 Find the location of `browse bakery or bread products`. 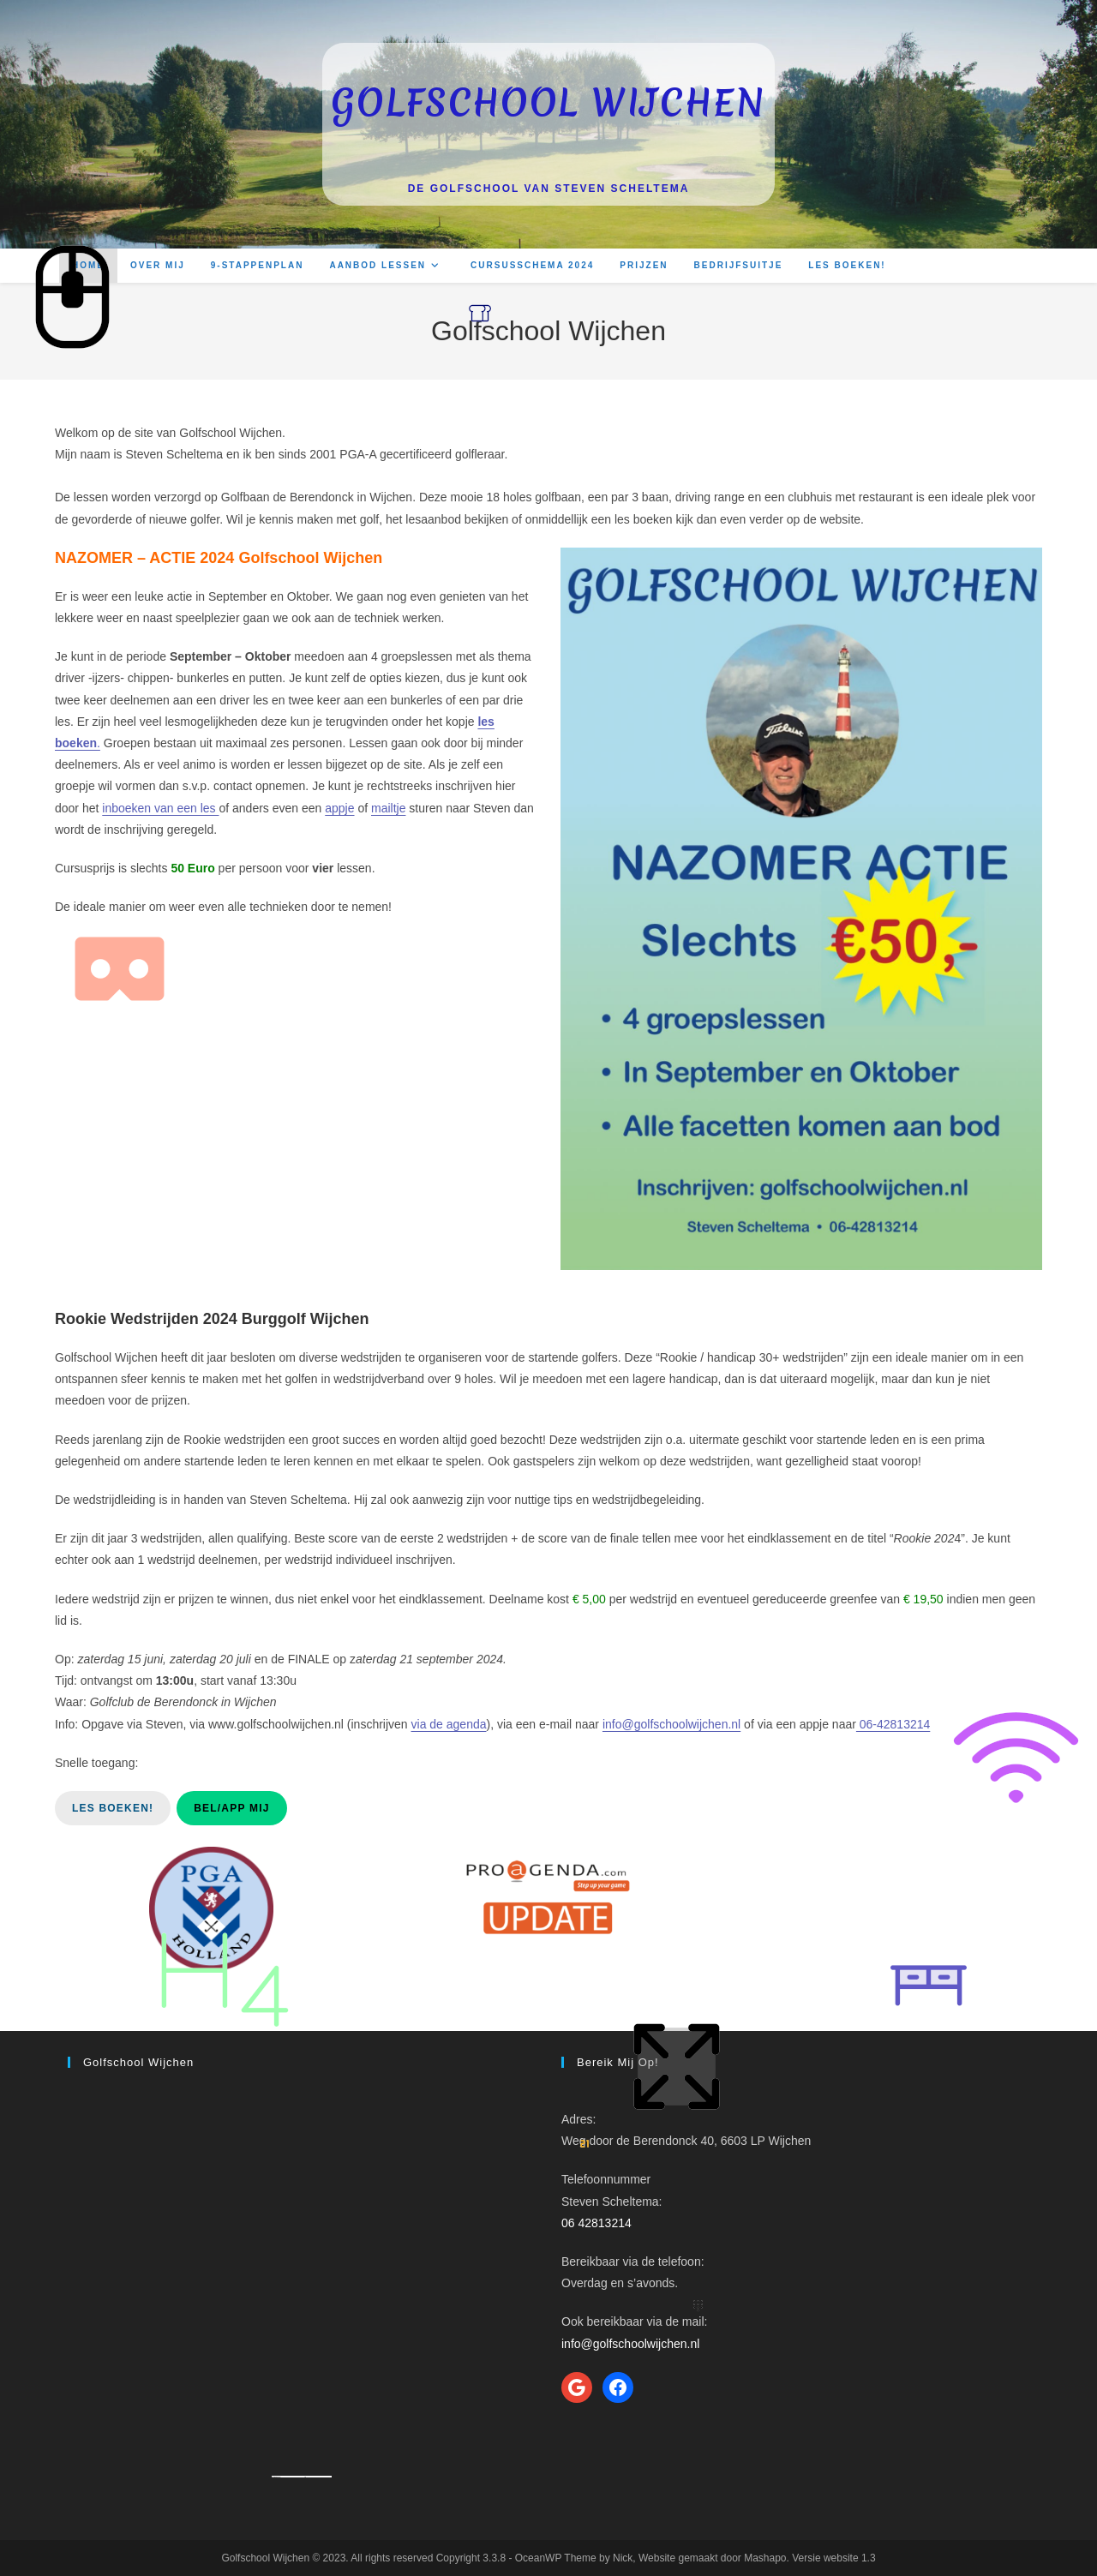

browse bakery or bread products is located at coordinates (480, 313).